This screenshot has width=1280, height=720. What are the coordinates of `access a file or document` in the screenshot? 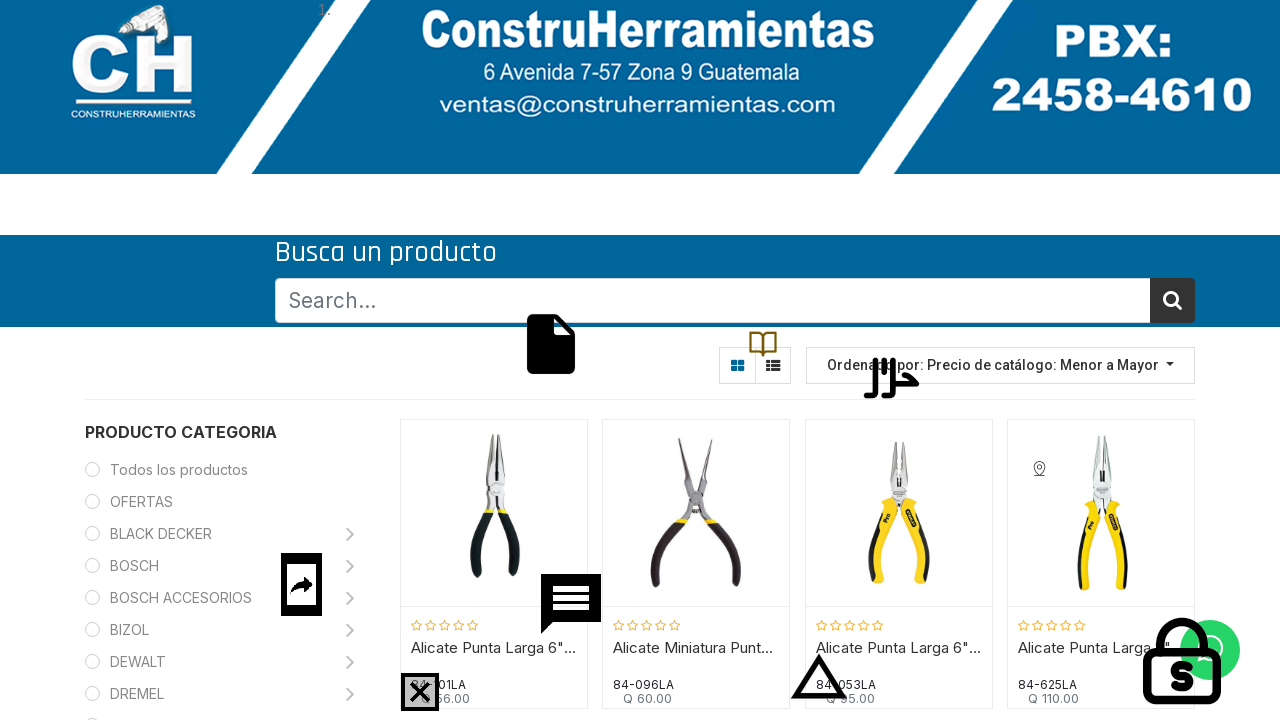 It's located at (551, 344).